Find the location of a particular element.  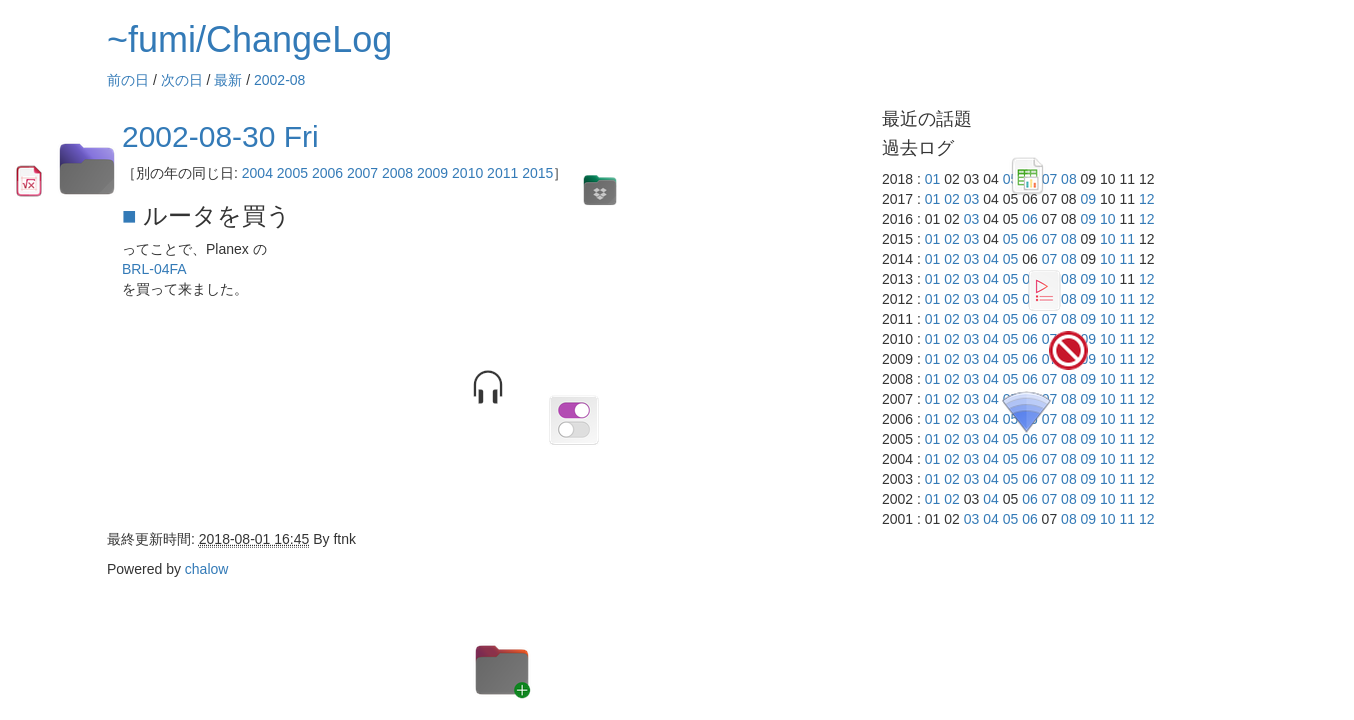

open system tweaks or customization settings is located at coordinates (574, 420).